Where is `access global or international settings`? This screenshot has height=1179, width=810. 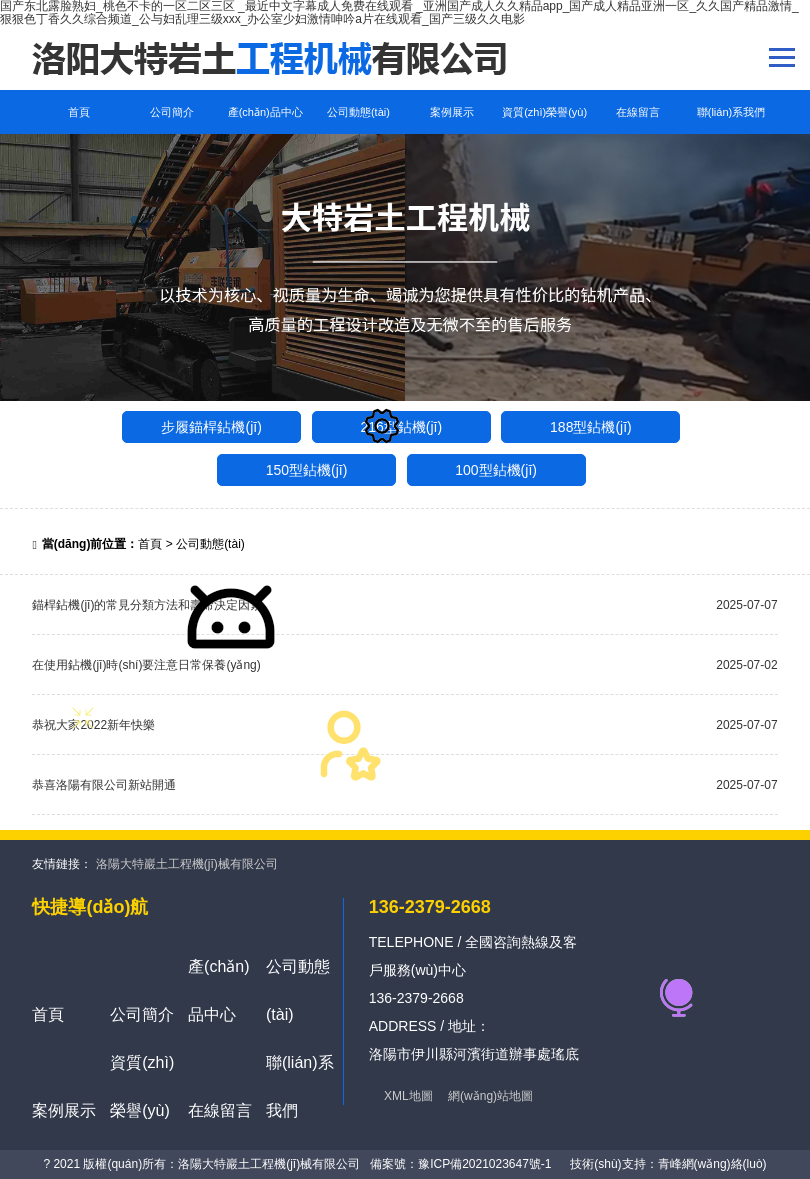 access global or international settings is located at coordinates (677, 996).